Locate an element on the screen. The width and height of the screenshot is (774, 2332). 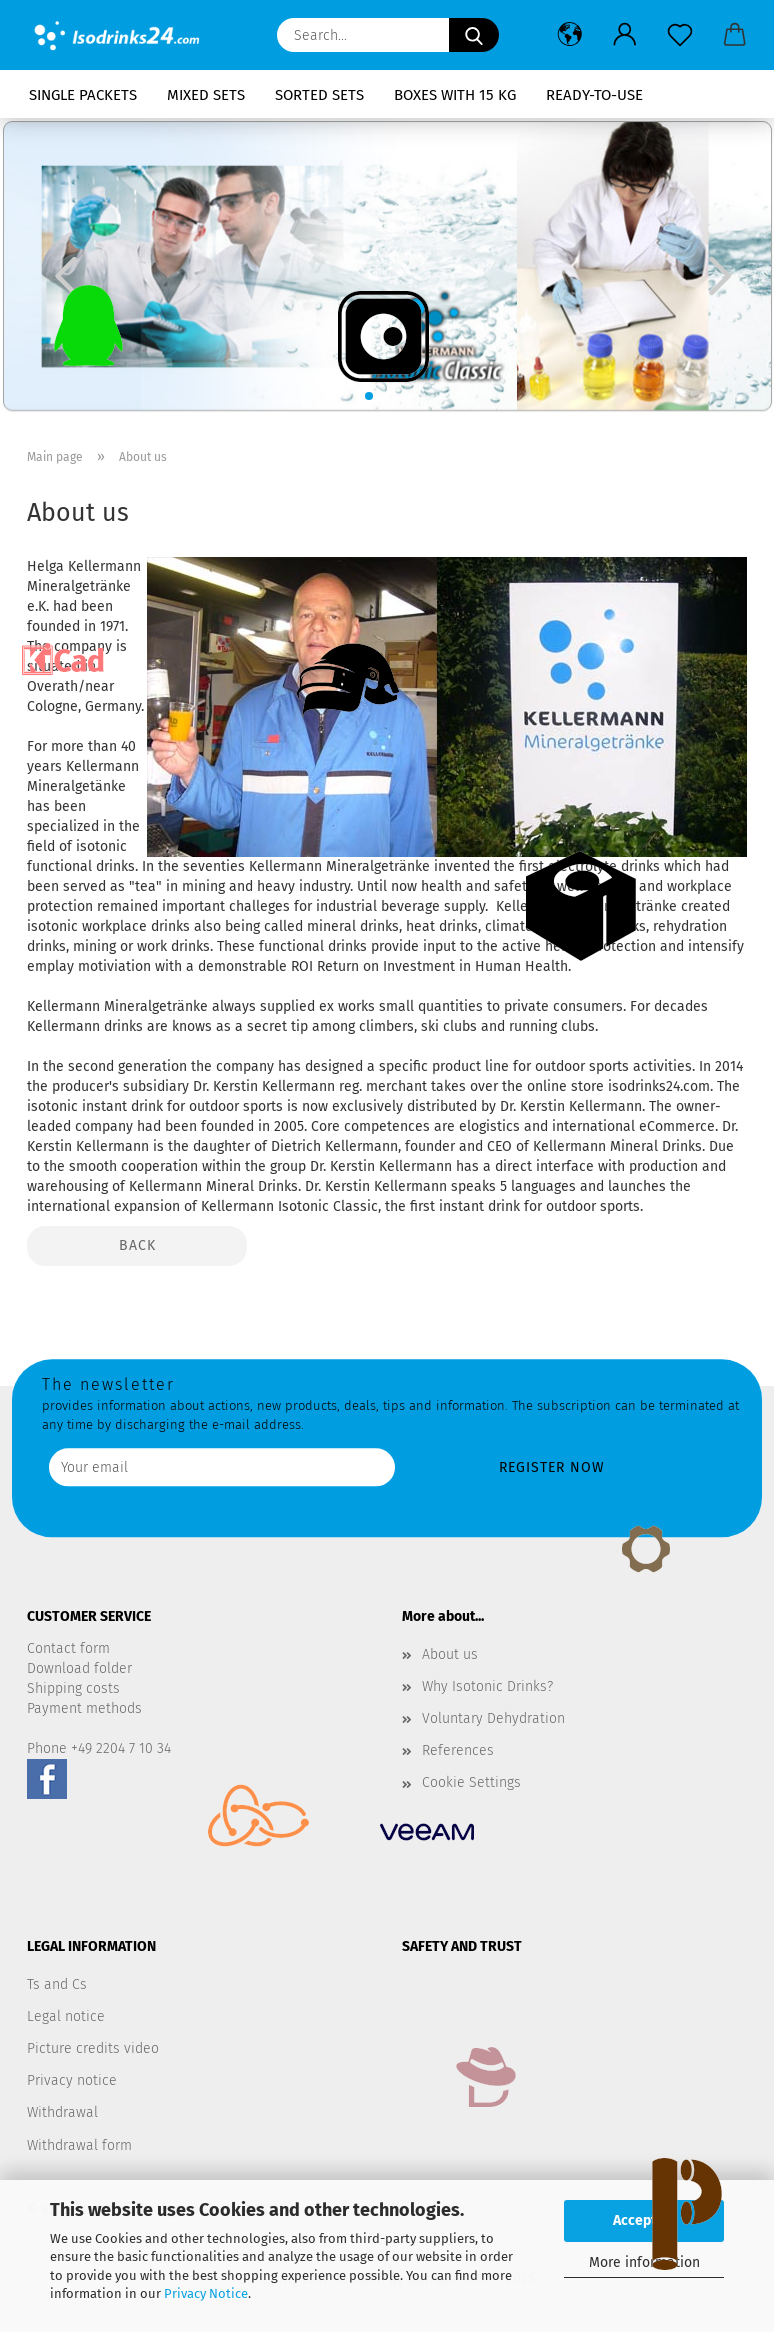
redux-saga library logo is located at coordinates (258, 1815).